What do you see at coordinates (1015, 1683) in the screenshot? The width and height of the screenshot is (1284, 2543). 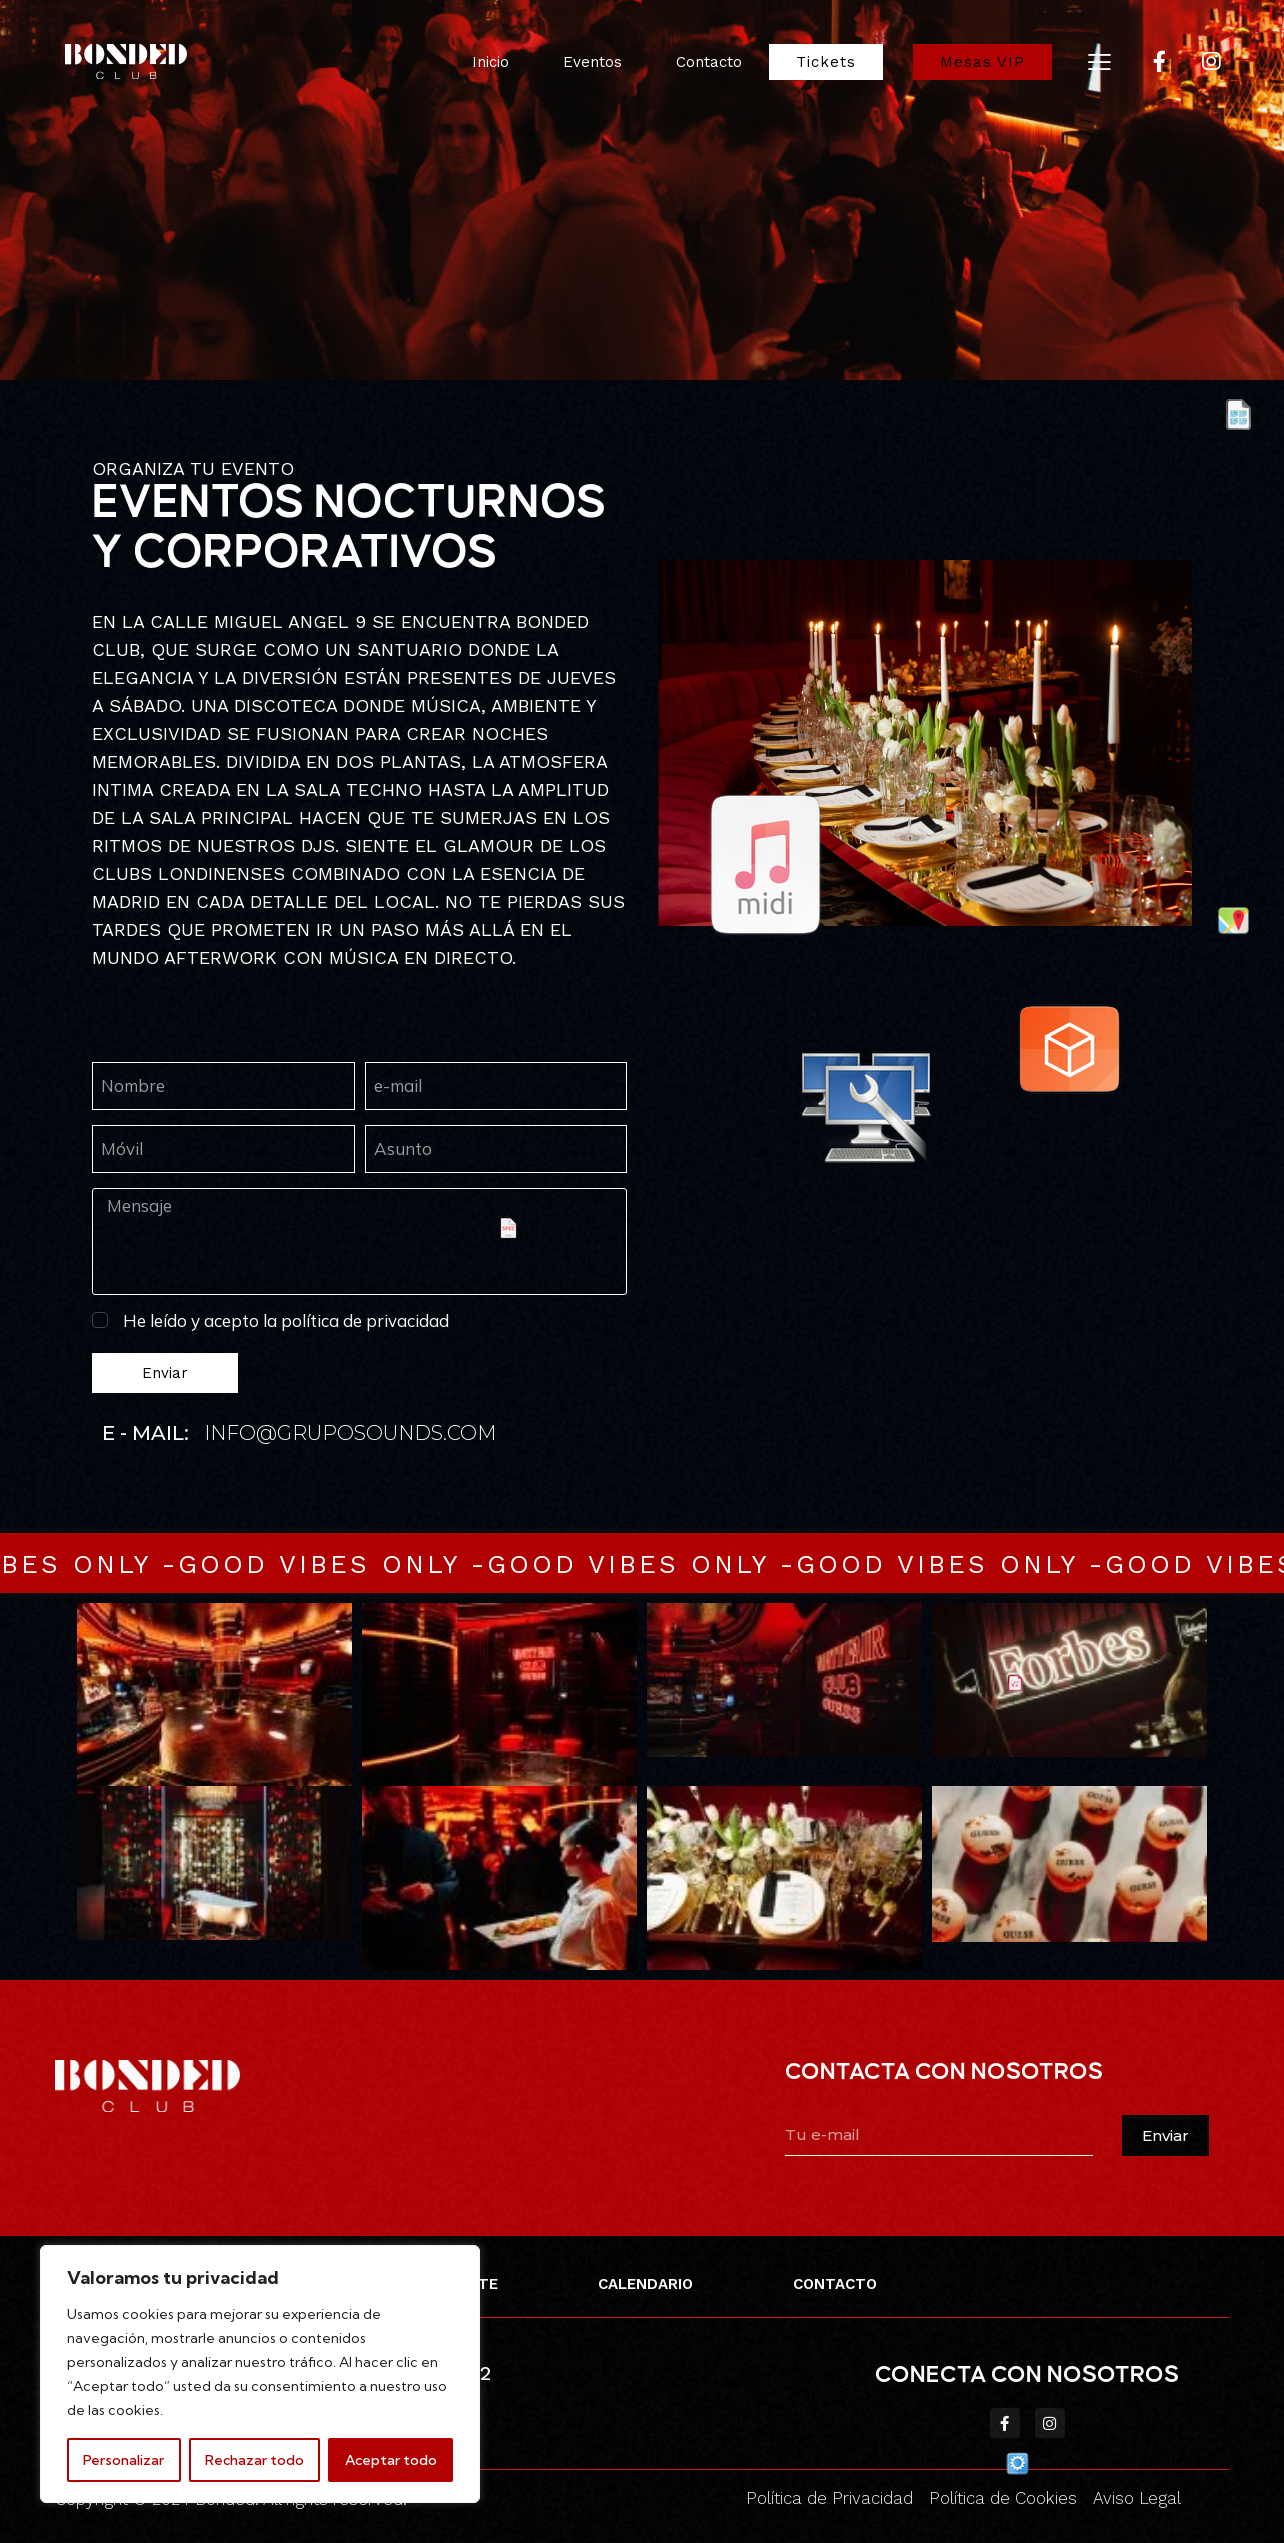 I see `libreoffice math formula file` at bounding box center [1015, 1683].